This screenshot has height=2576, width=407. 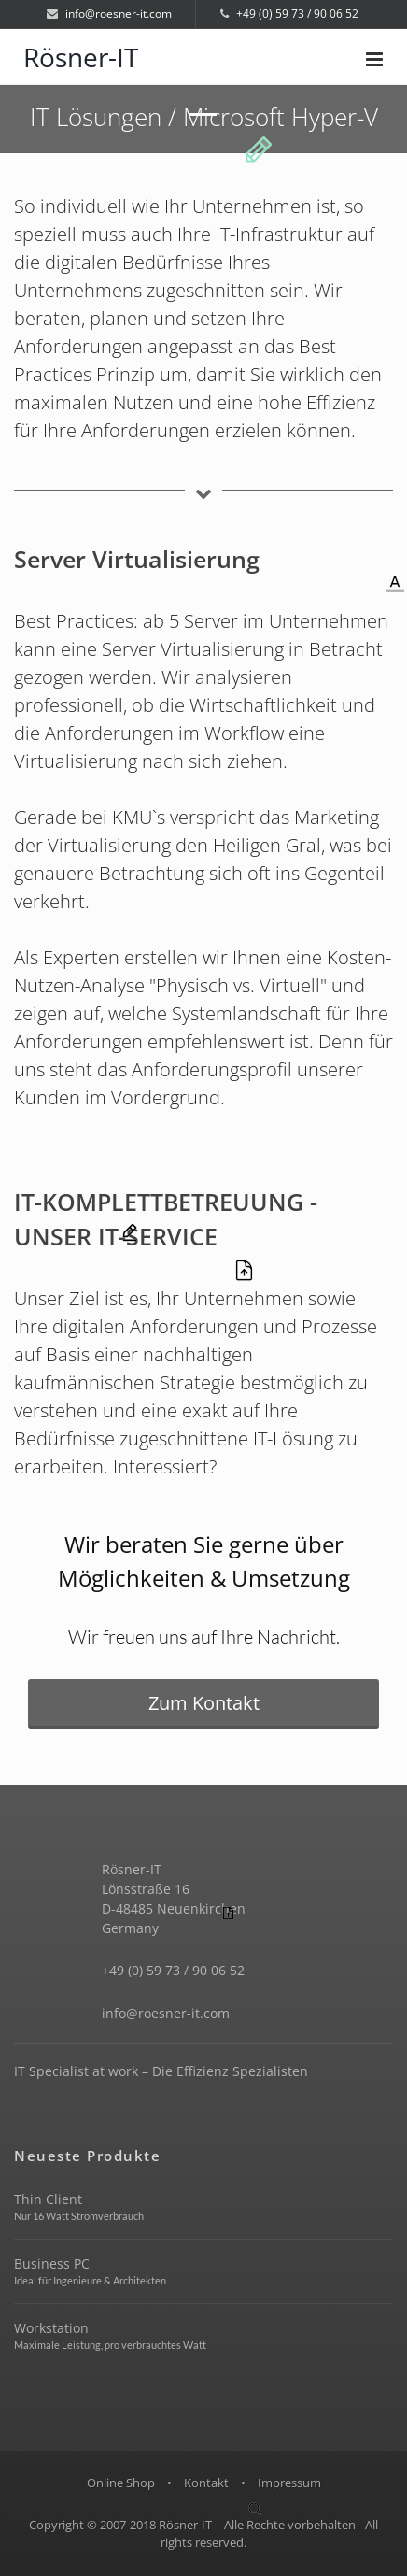 What do you see at coordinates (228, 1913) in the screenshot?
I see `upload a file` at bounding box center [228, 1913].